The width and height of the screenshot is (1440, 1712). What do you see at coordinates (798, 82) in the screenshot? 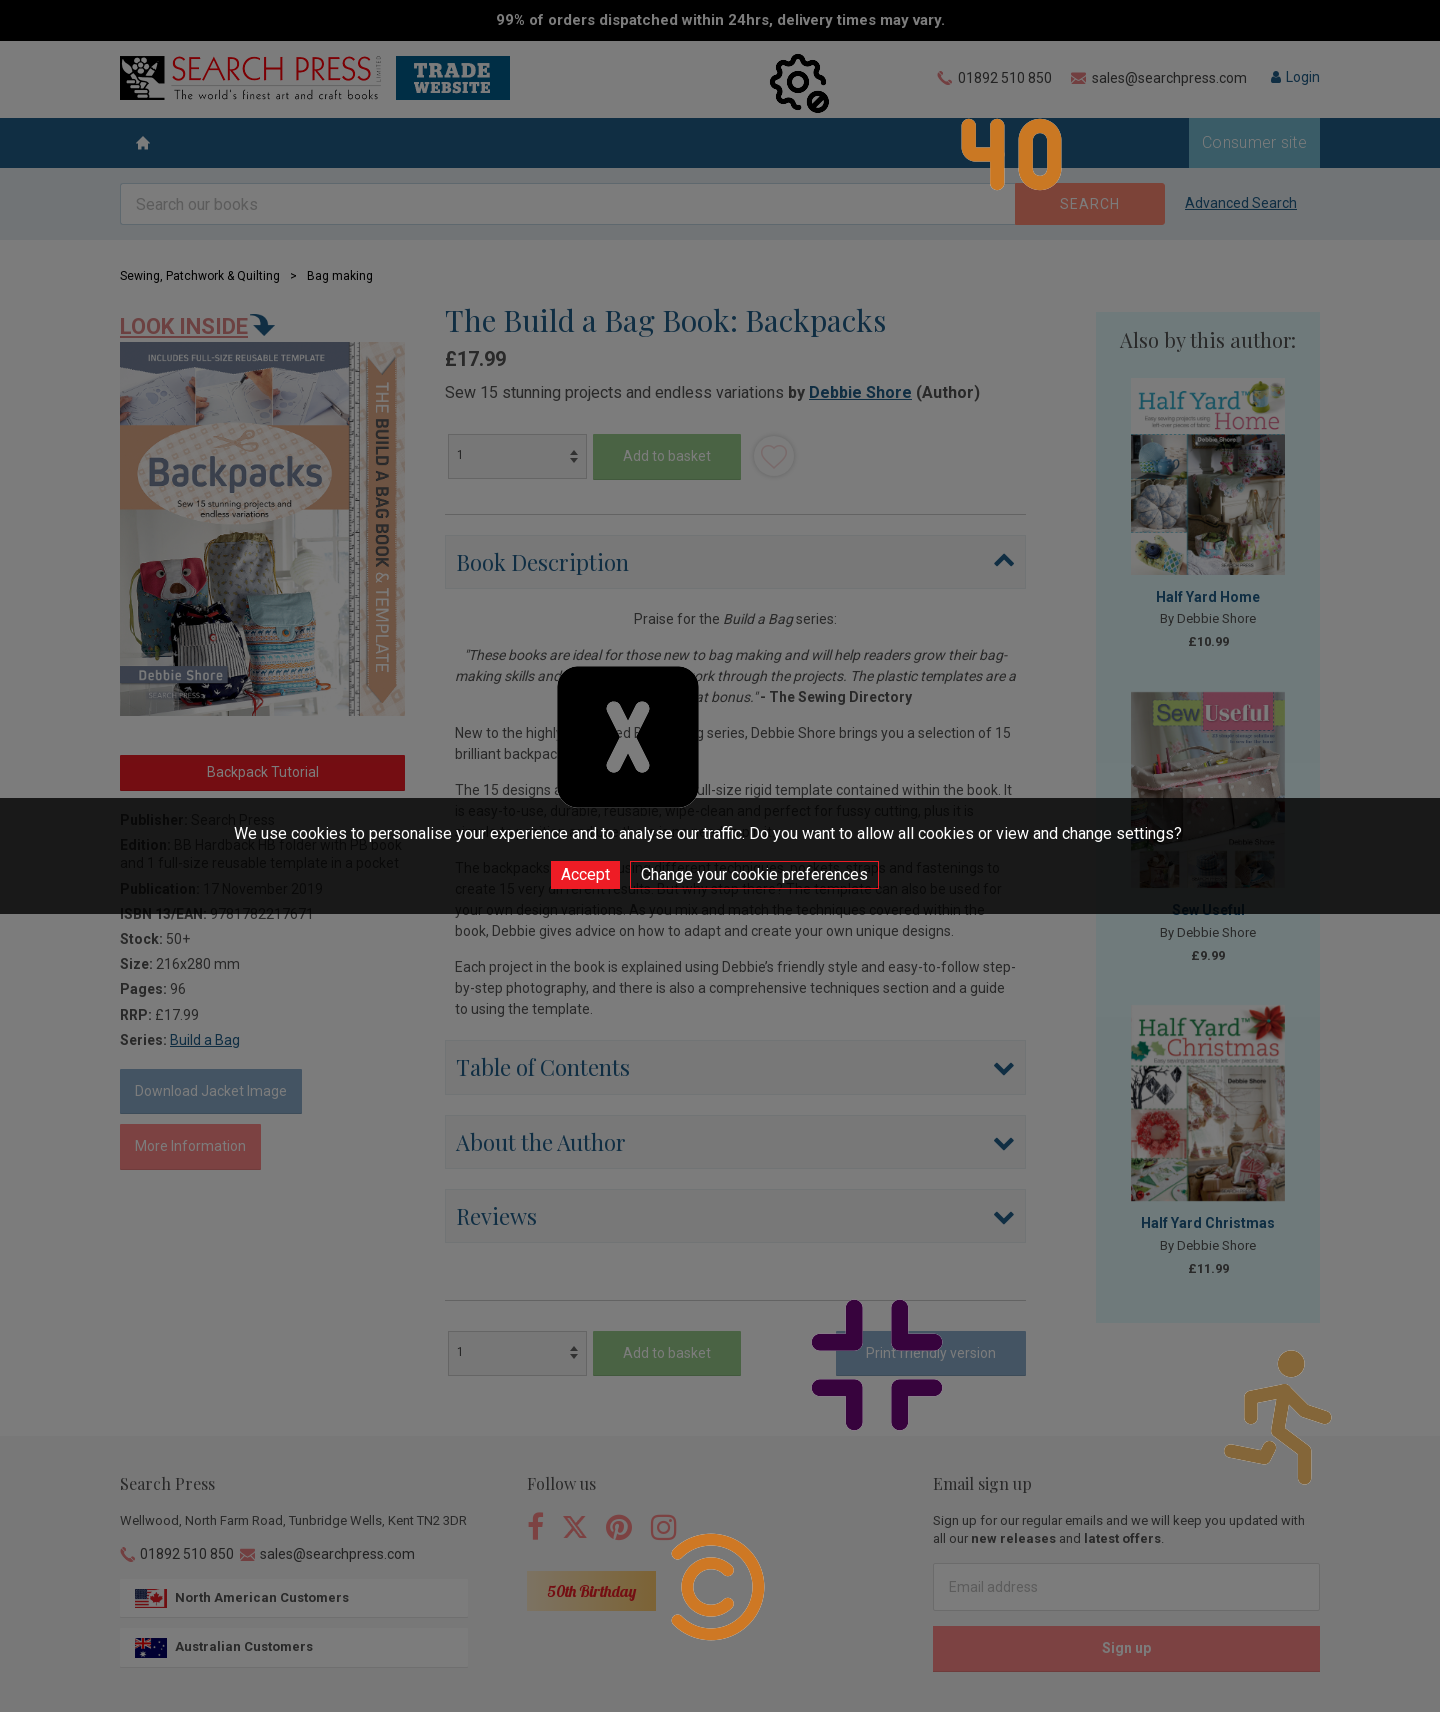
I see `cancel or abort settings changes` at bounding box center [798, 82].